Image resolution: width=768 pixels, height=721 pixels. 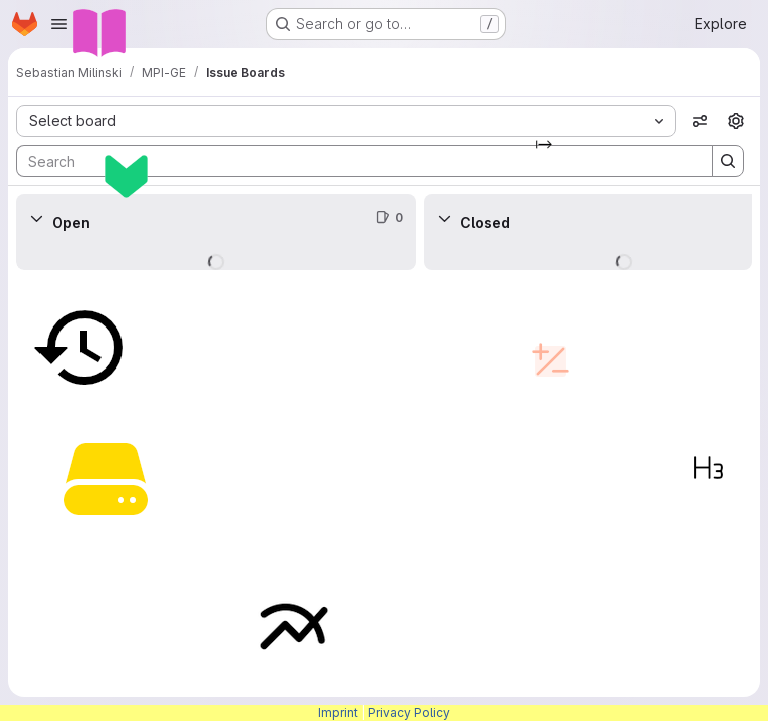 What do you see at coordinates (550, 361) in the screenshot?
I see `toggle between adding and subtracting values` at bounding box center [550, 361].